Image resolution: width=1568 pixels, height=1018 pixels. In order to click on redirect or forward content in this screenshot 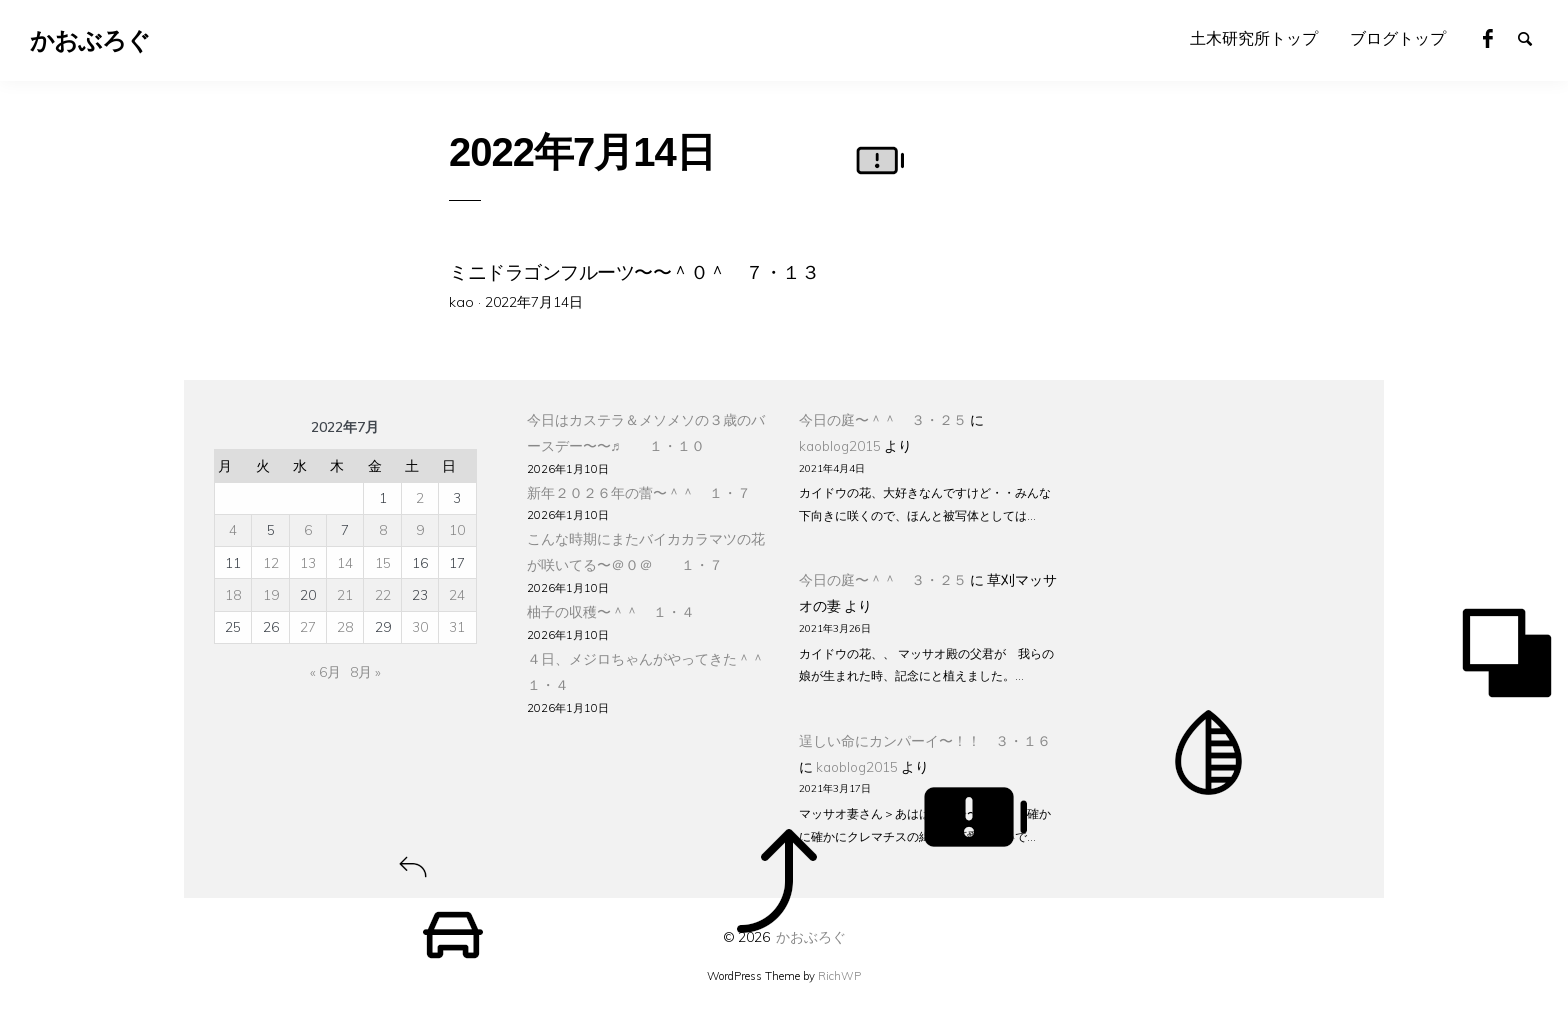, I will do `click(777, 881)`.